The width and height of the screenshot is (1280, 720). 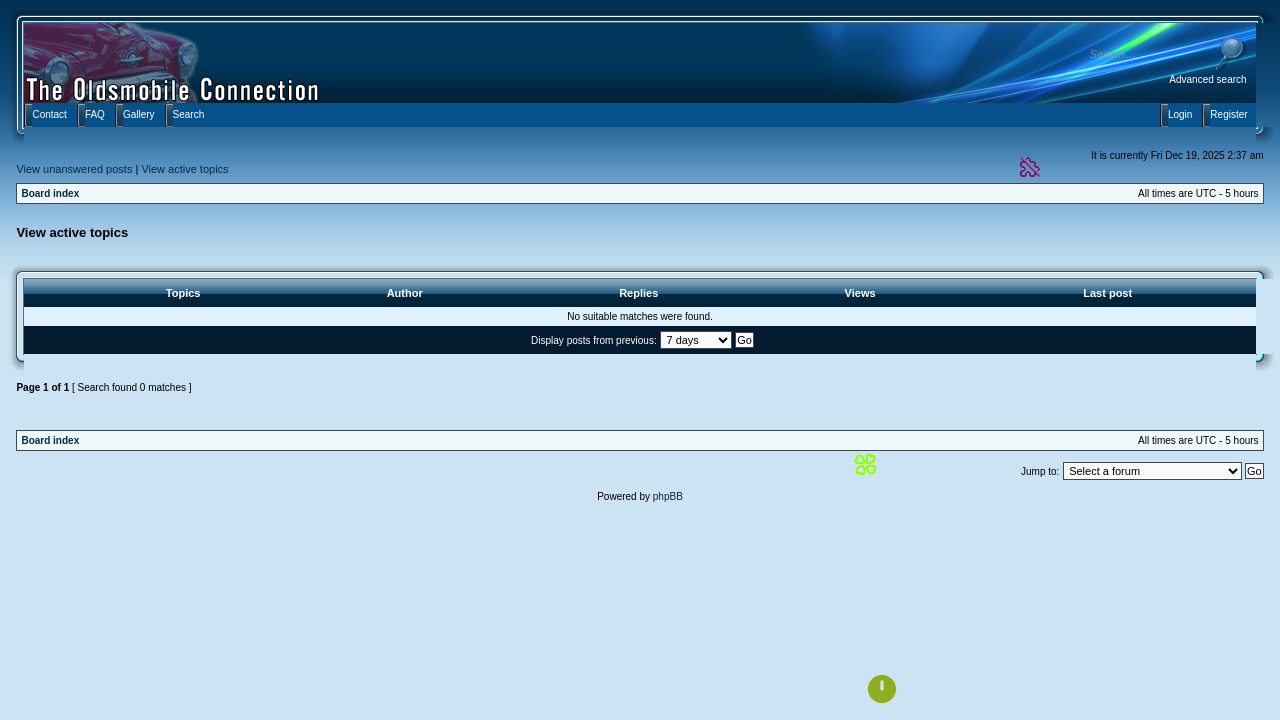 I want to click on indicates 12 o'clock or noon/midnight, so click(x=882, y=689).